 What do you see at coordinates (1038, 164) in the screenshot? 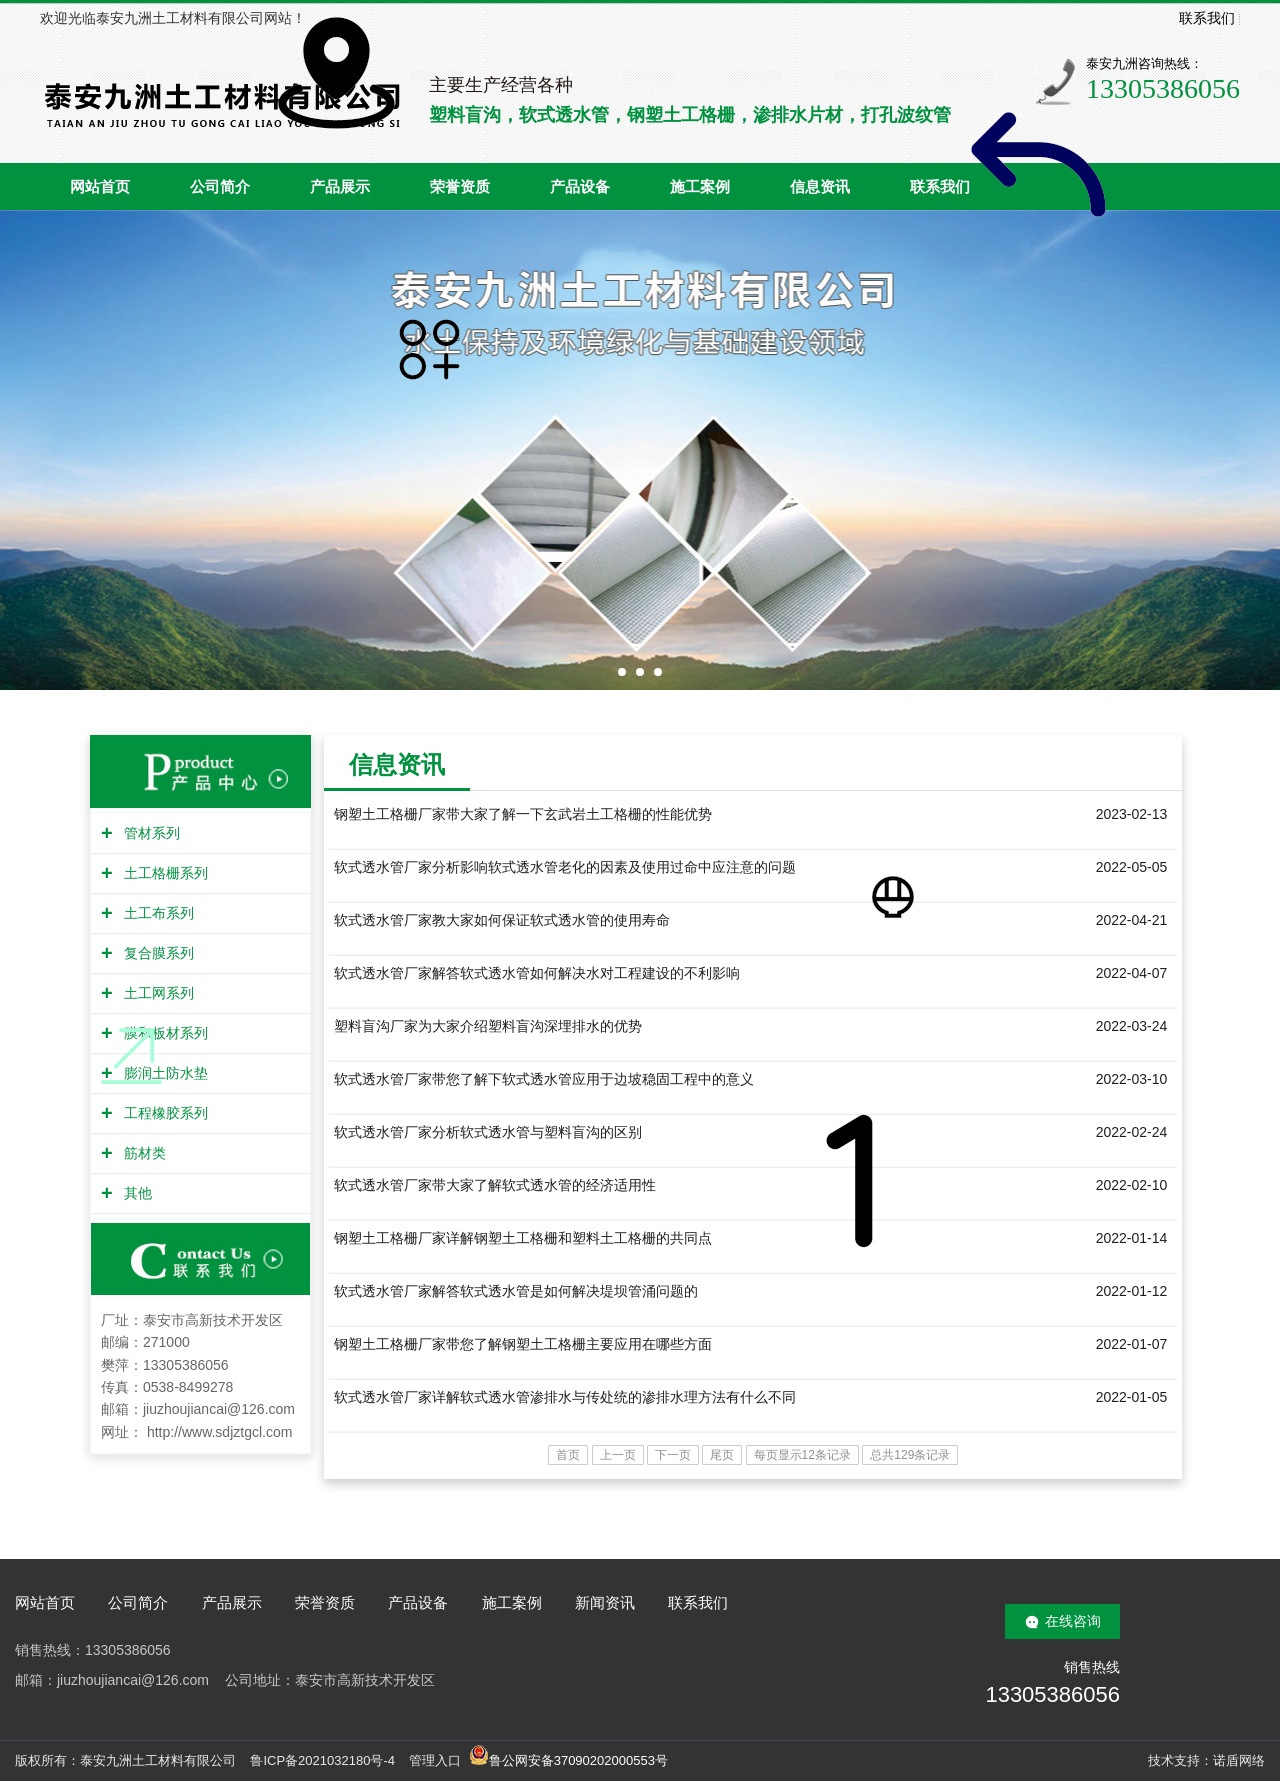
I see `reply to a message` at bounding box center [1038, 164].